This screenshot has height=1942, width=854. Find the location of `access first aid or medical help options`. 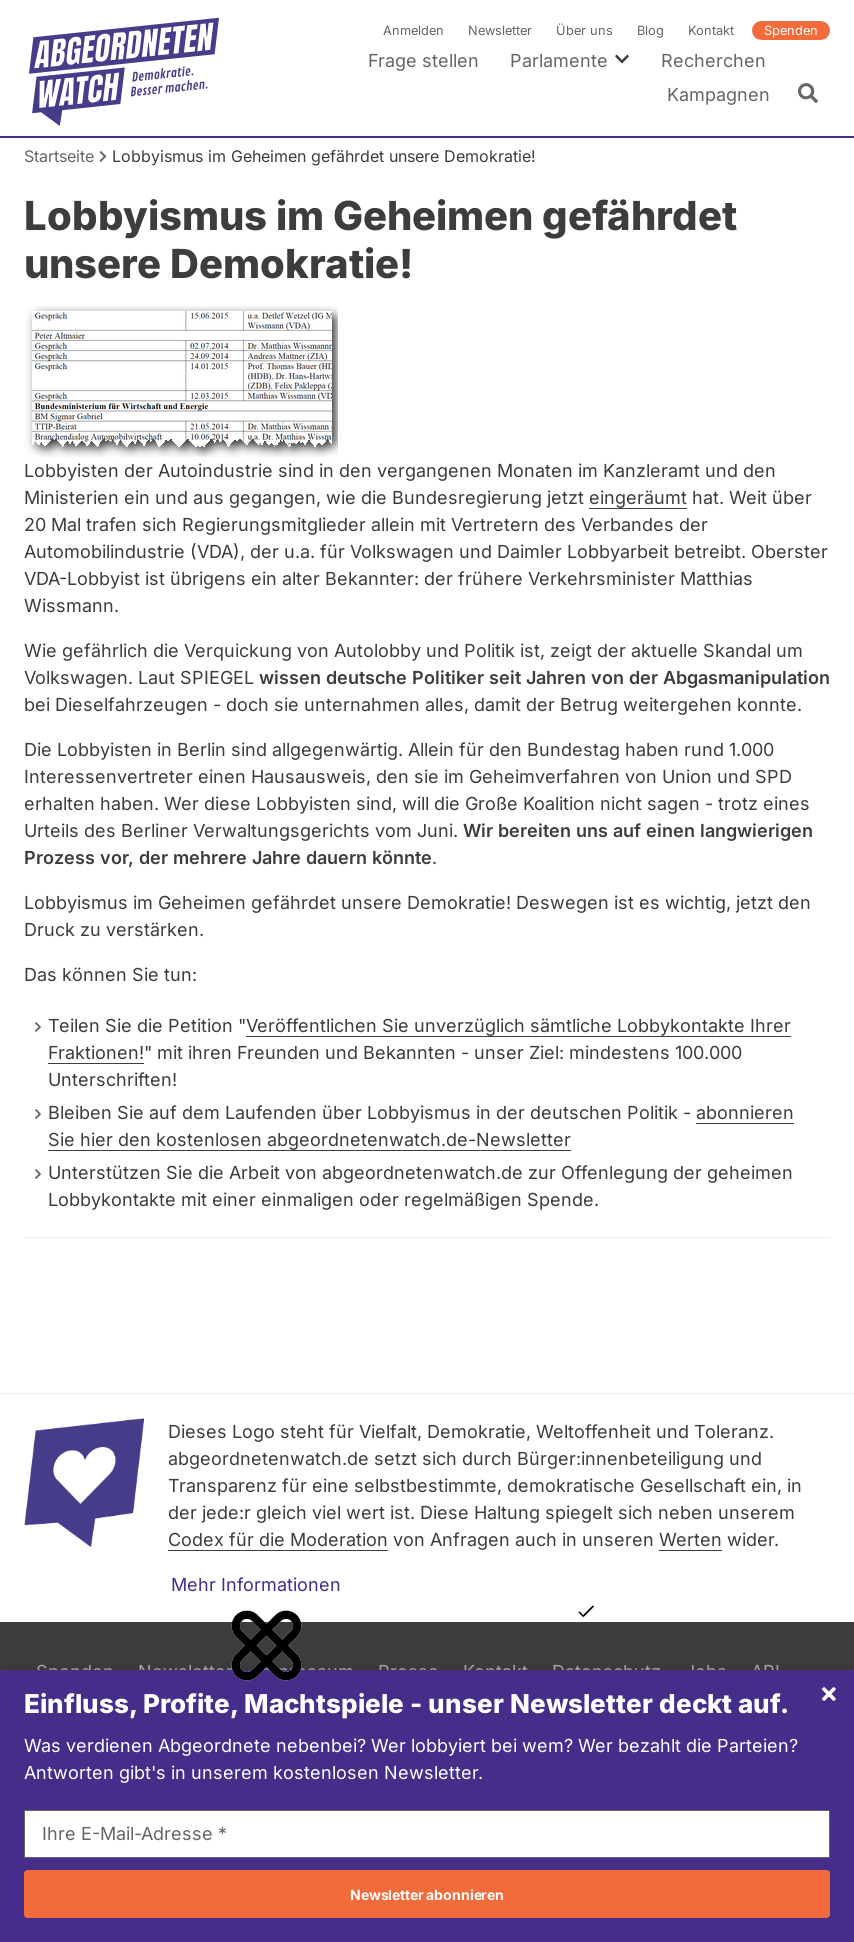

access first aid or medical help options is located at coordinates (266, 1645).